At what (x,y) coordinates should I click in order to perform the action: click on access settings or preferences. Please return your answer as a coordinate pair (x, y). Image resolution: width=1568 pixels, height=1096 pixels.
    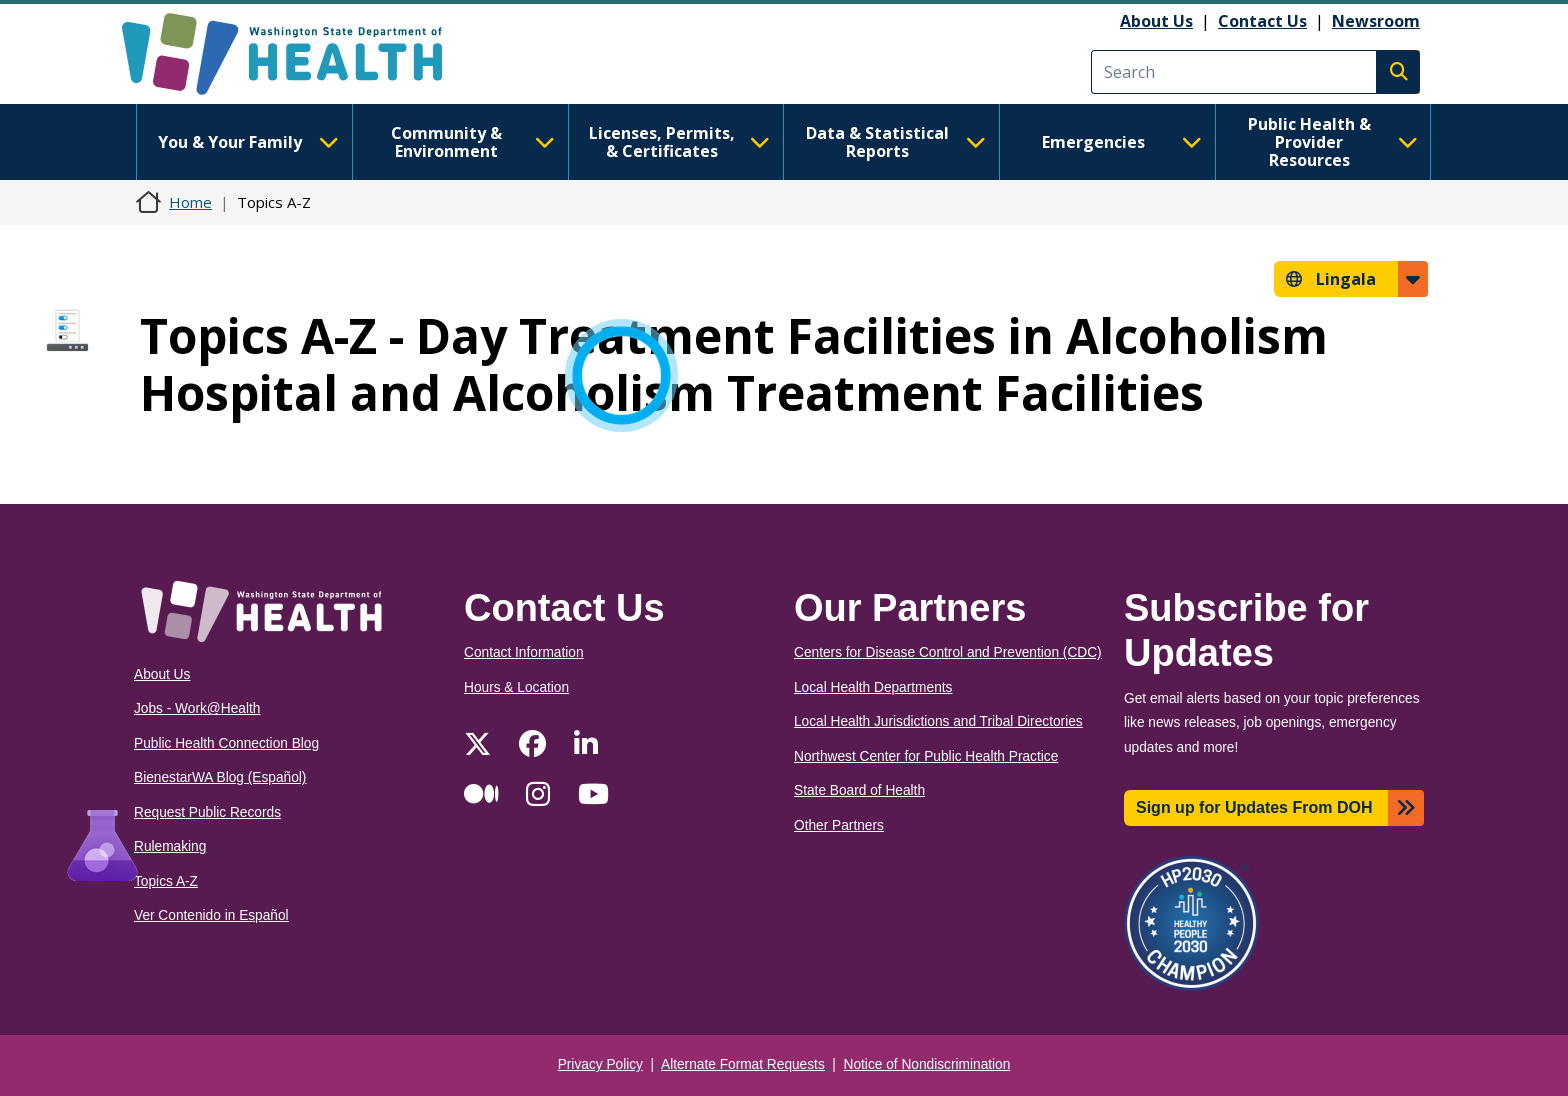
    Looking at the image, I should click on (67, 330).